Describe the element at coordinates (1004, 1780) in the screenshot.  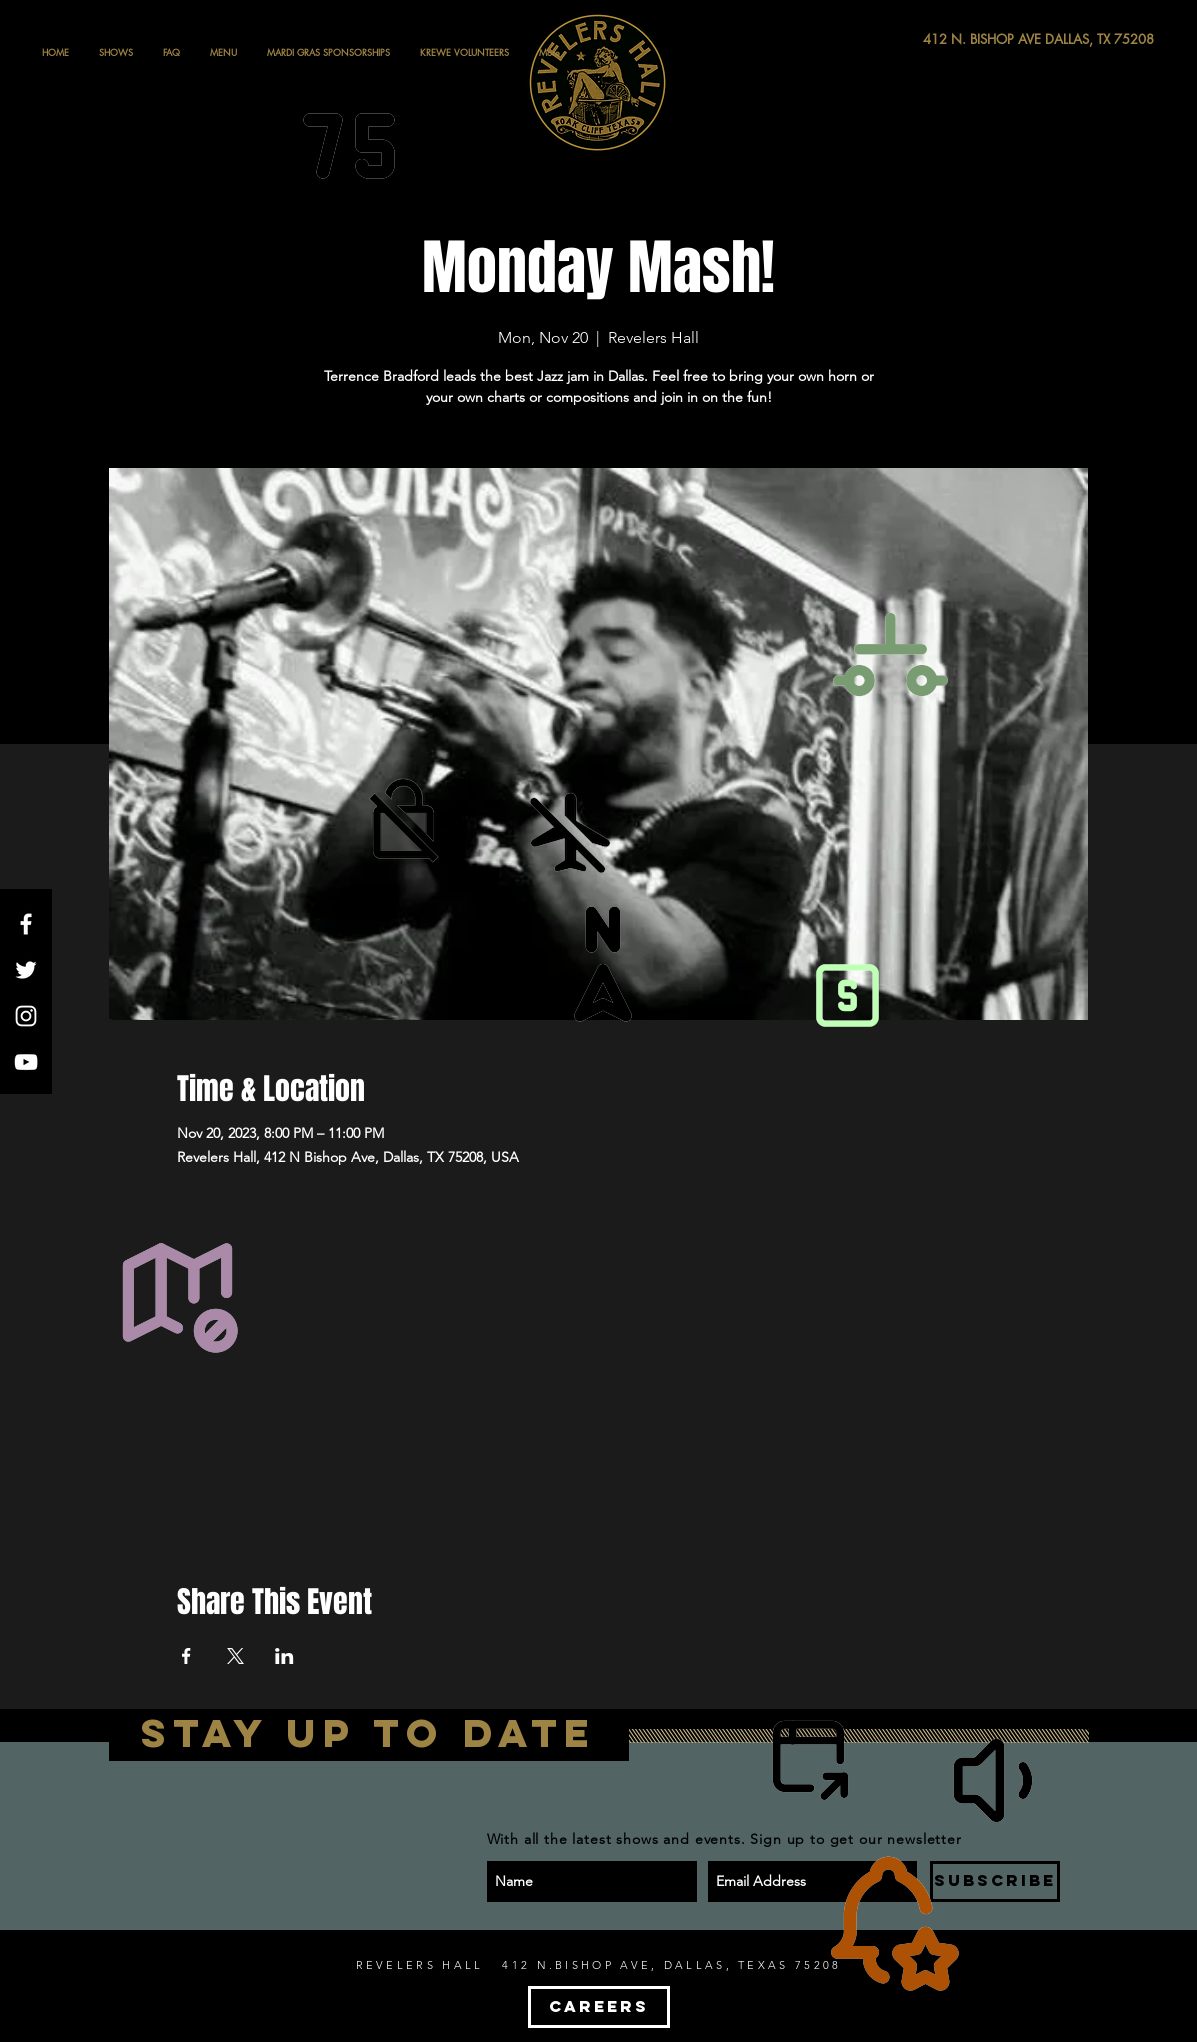
I see `adjust audio volume to low level` at that location.